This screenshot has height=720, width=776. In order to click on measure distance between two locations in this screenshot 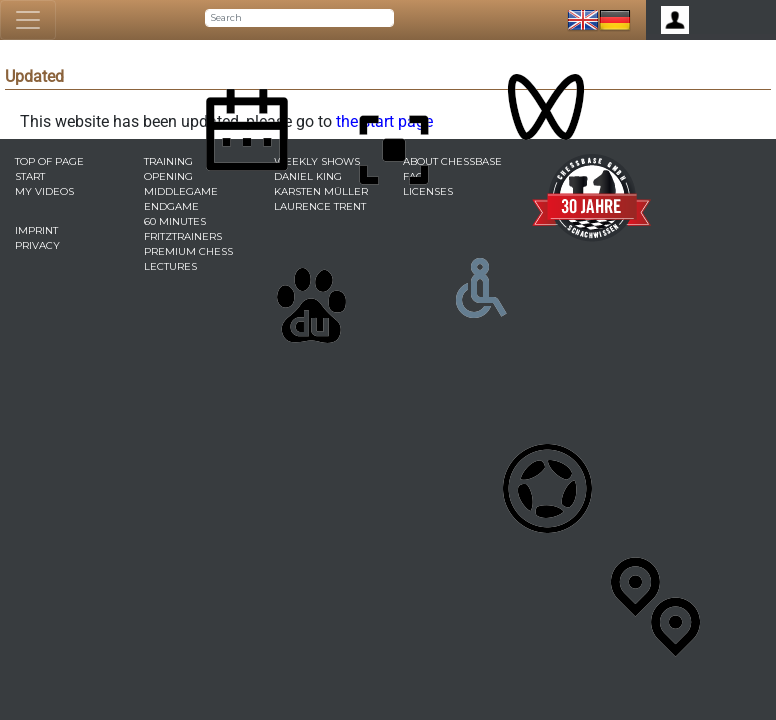, I will do `click(655, 606)`.